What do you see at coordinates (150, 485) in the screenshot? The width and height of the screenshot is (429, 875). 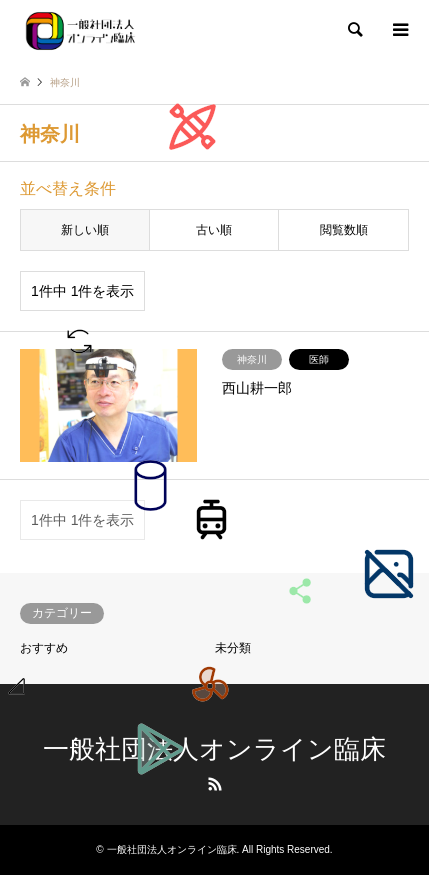 I see `database or data storage` at bounding box center [150, 485].